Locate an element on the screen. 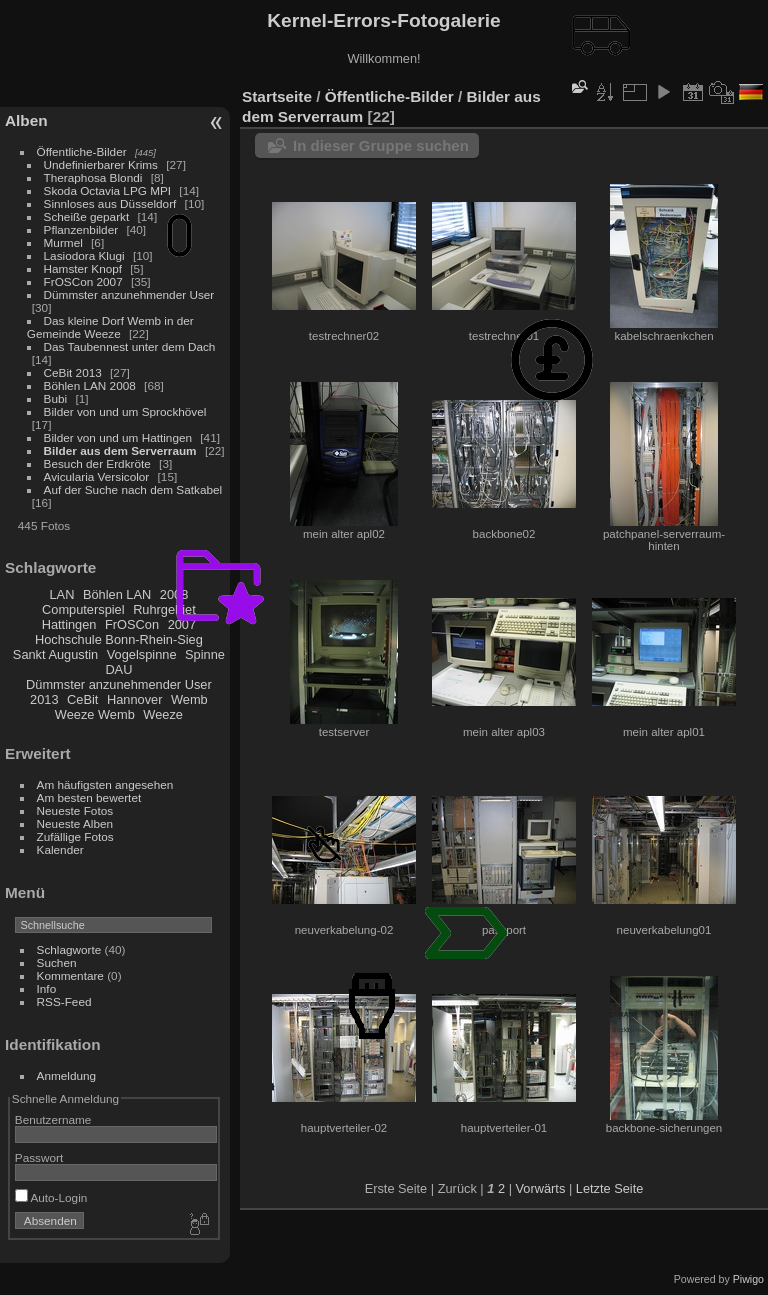 The image size is (768, 1295). track delivery or shipping status is located at coordinates (599, 34).